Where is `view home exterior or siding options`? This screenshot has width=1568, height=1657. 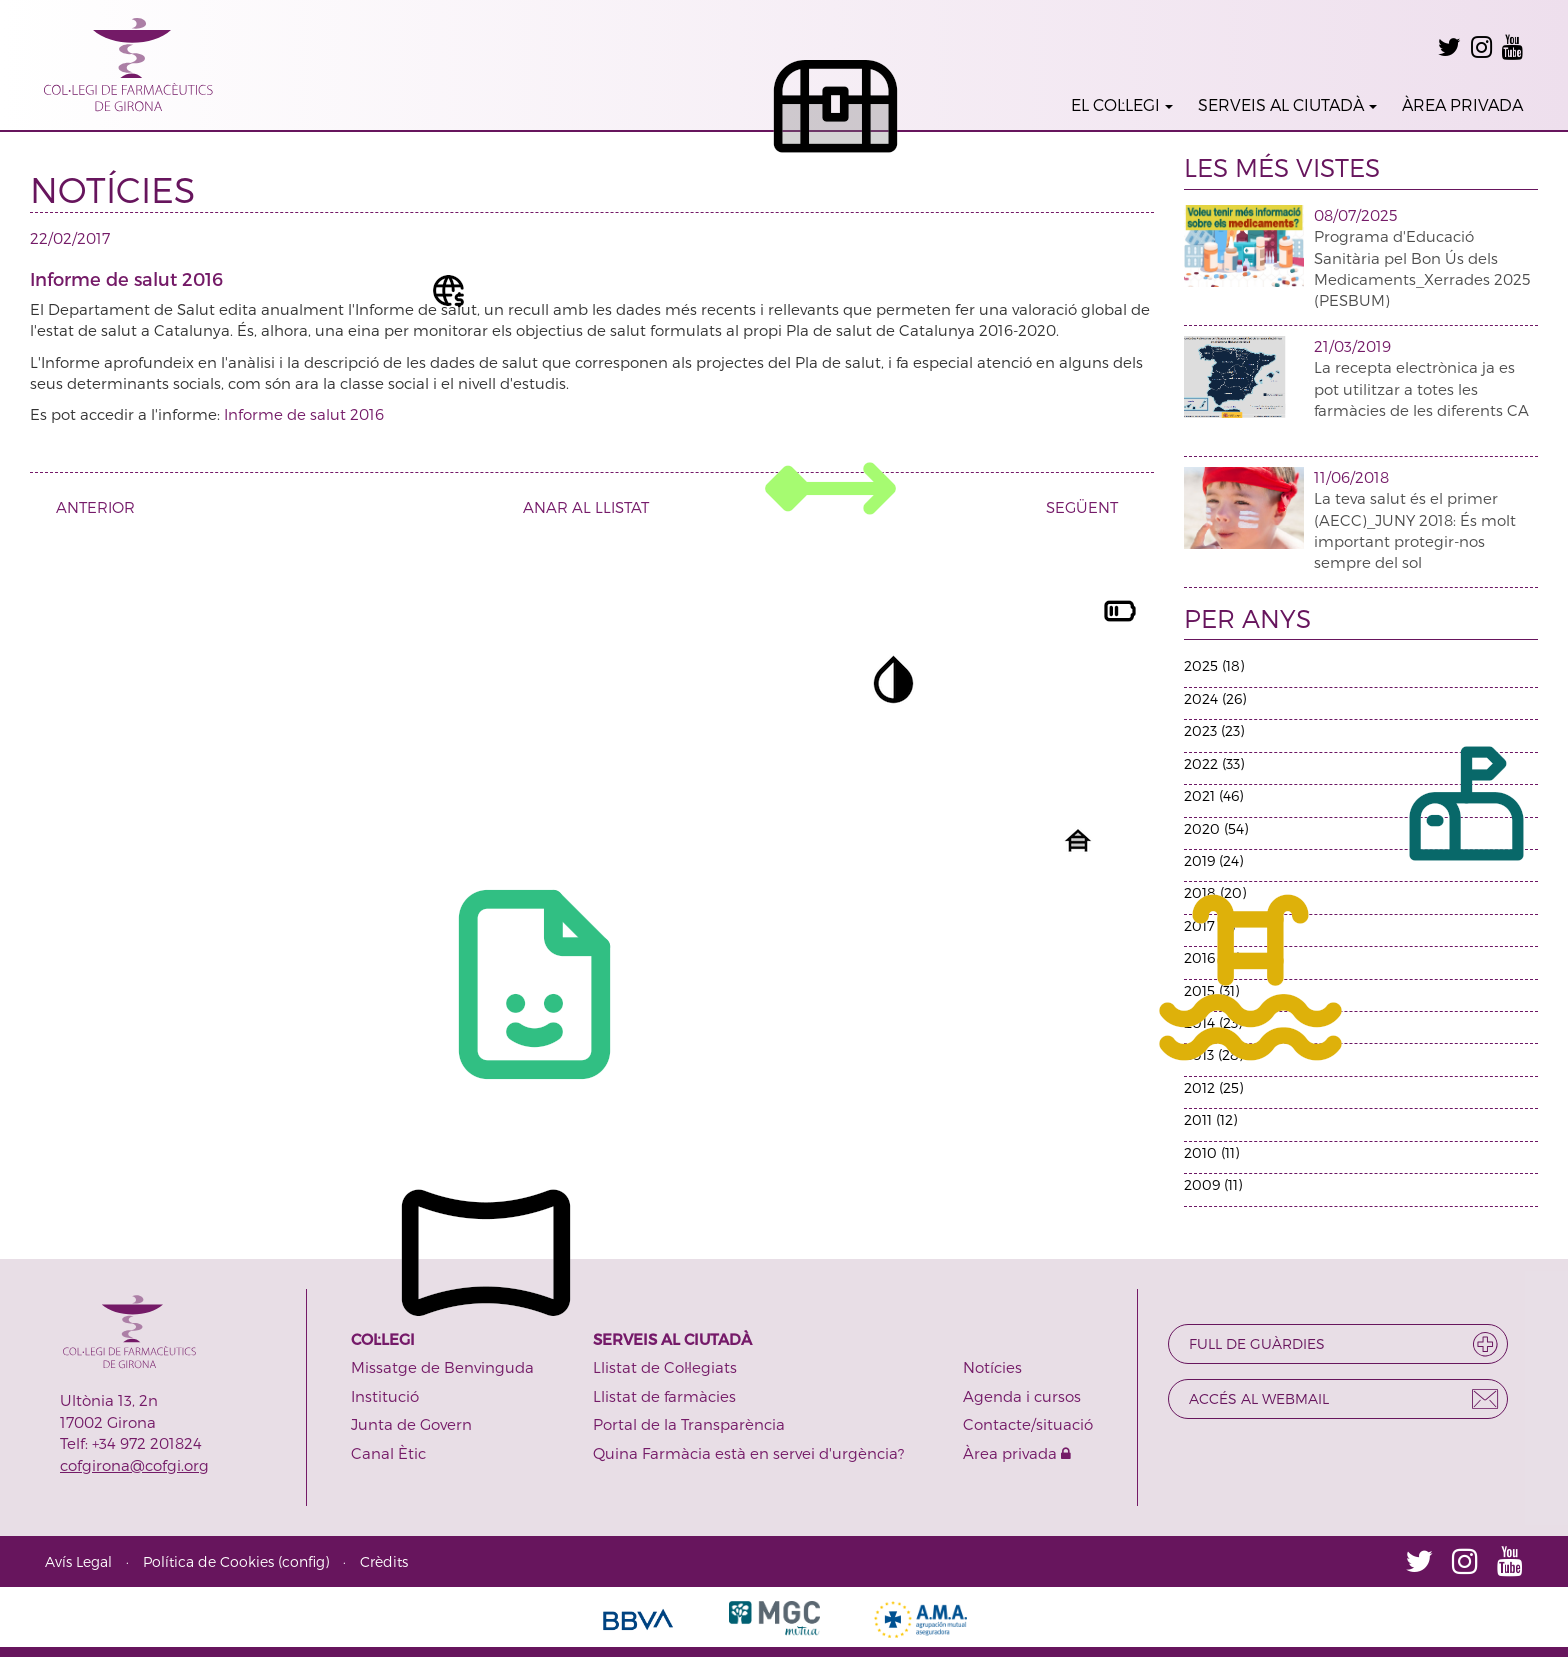 view home exterior or siding options is located at coordinates (1078, 841).